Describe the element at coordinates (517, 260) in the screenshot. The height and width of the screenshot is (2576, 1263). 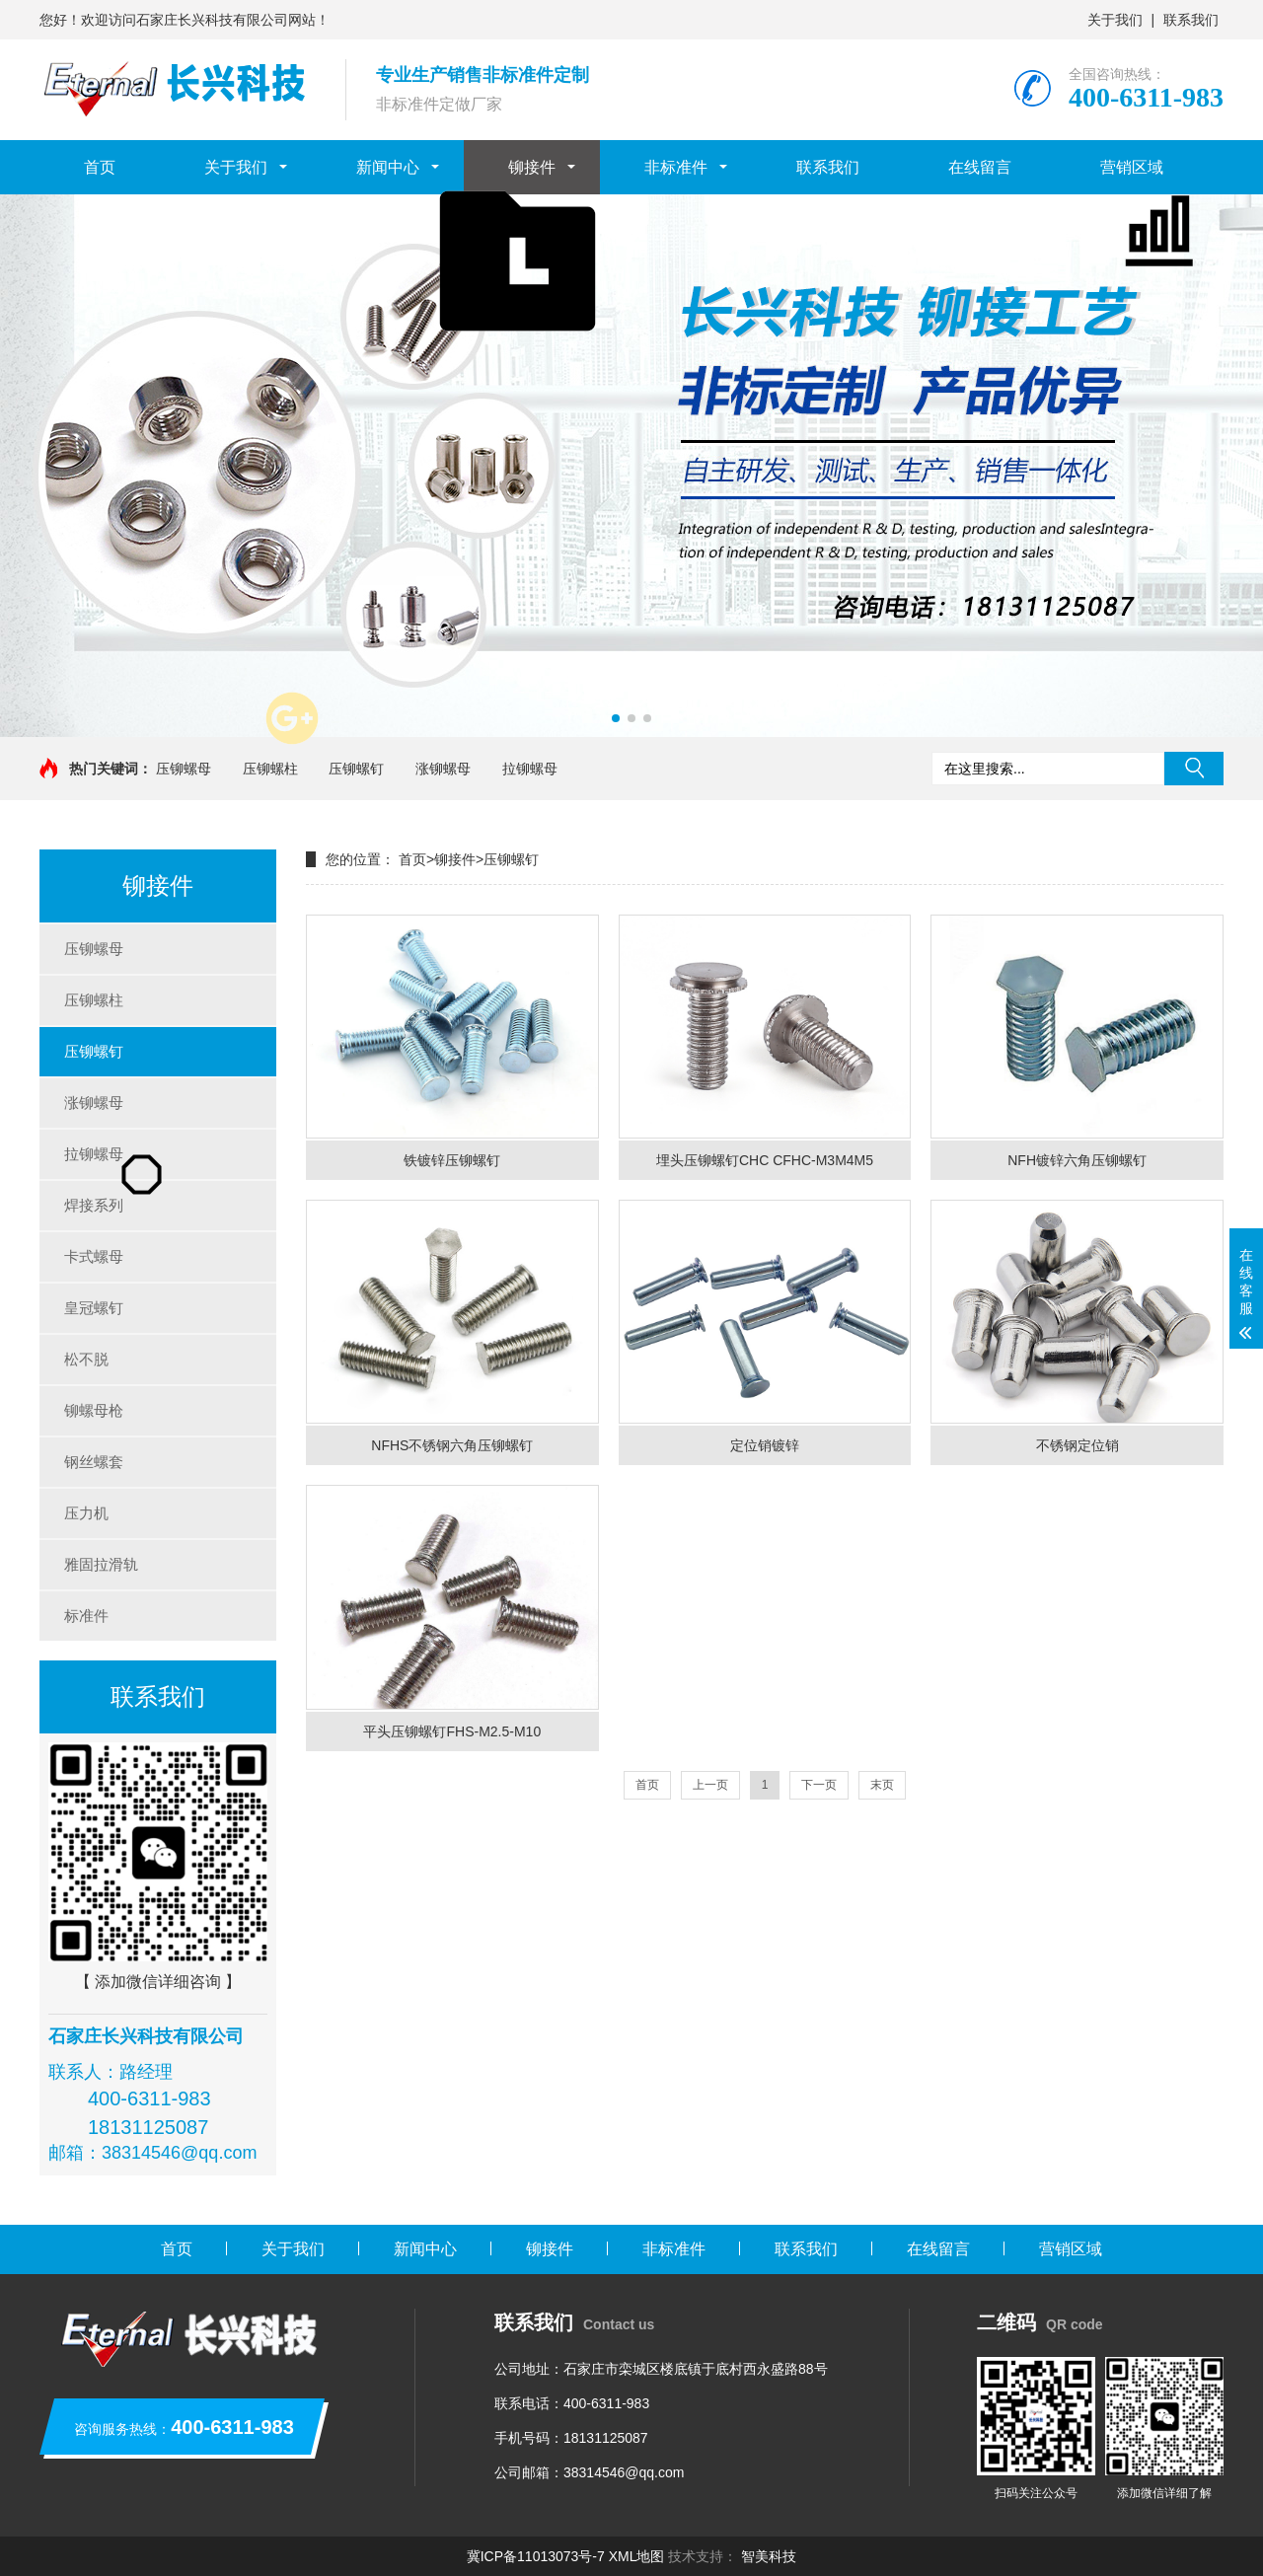
I see `view folder history or recent files` at that location.